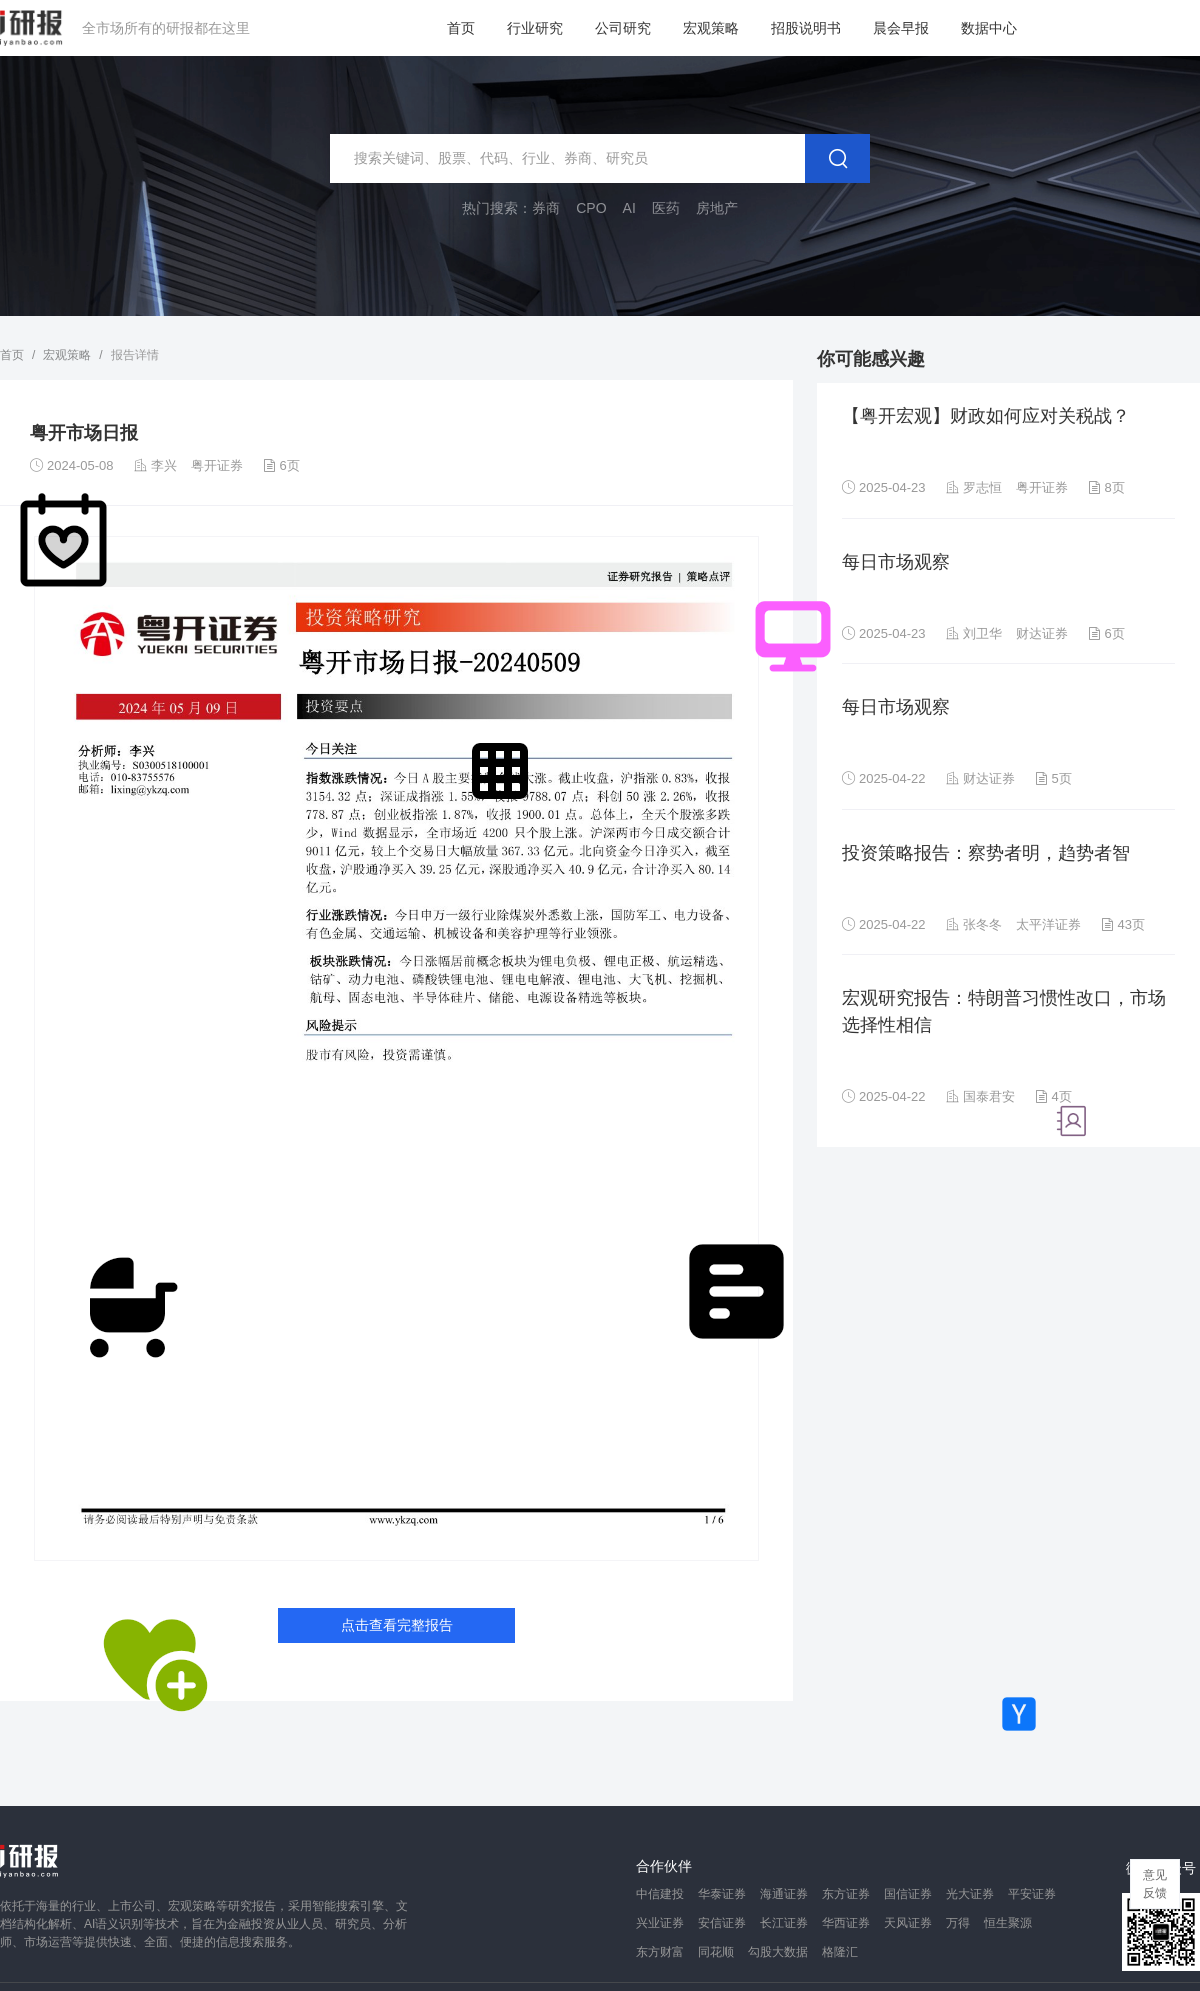 The image size is (1200, 1991). I want to click on view data in grid or table format, so click(500, 771).